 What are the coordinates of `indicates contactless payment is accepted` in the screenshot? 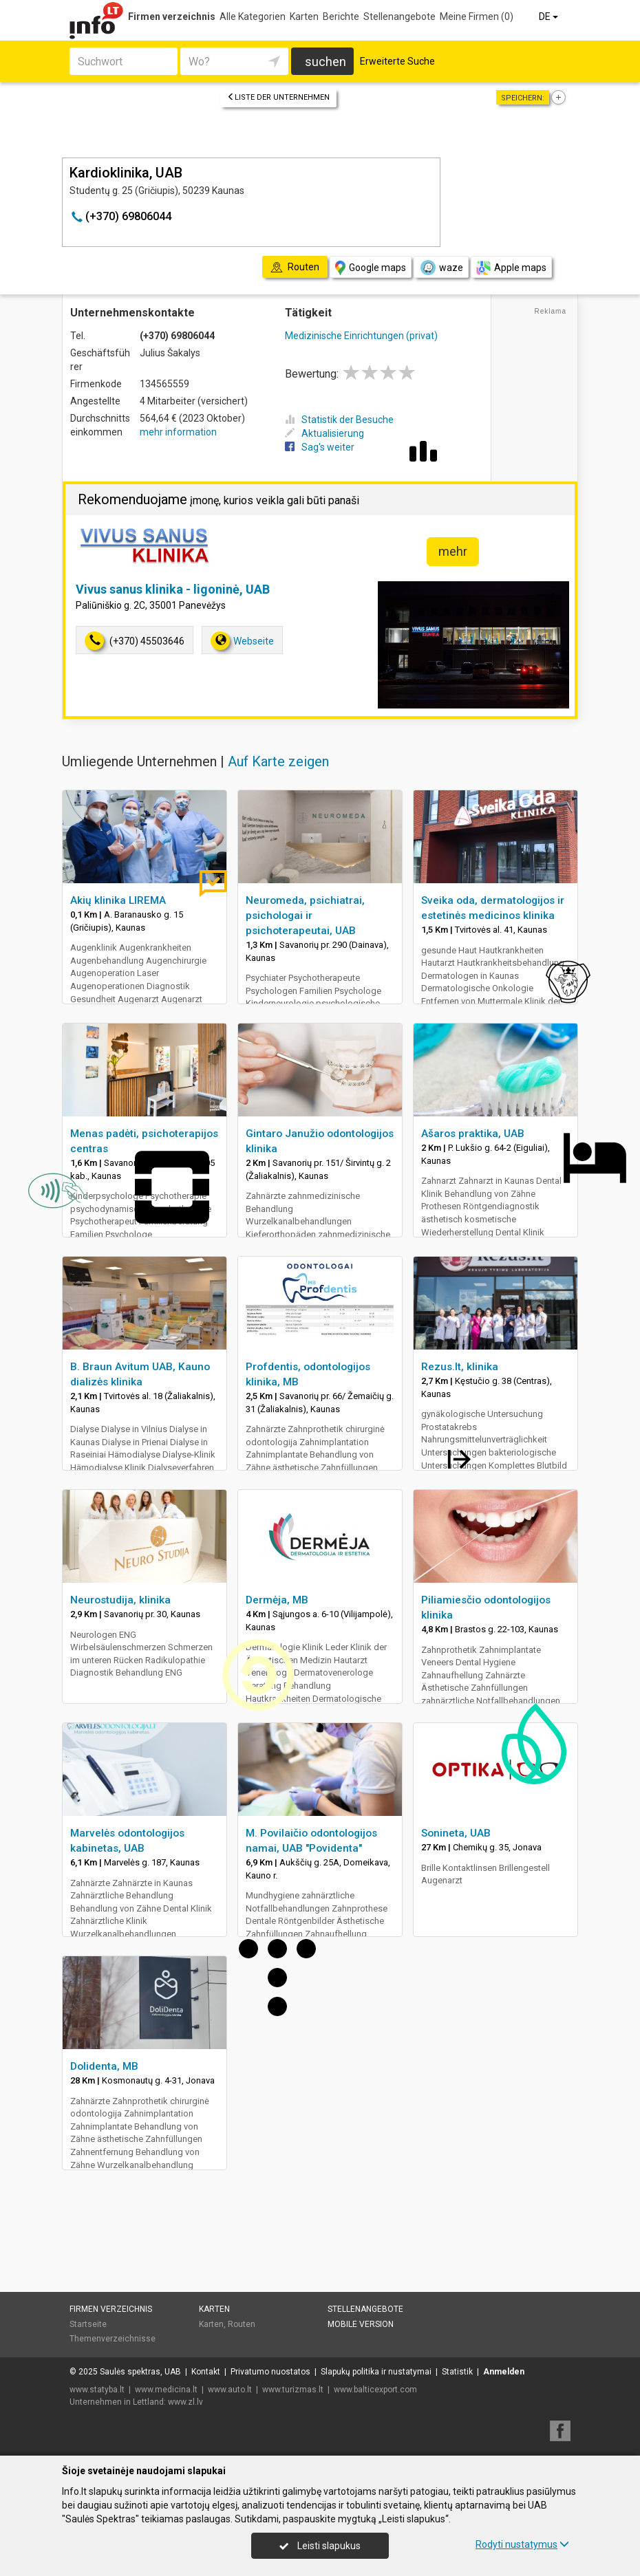 It's located at (58, 1191).